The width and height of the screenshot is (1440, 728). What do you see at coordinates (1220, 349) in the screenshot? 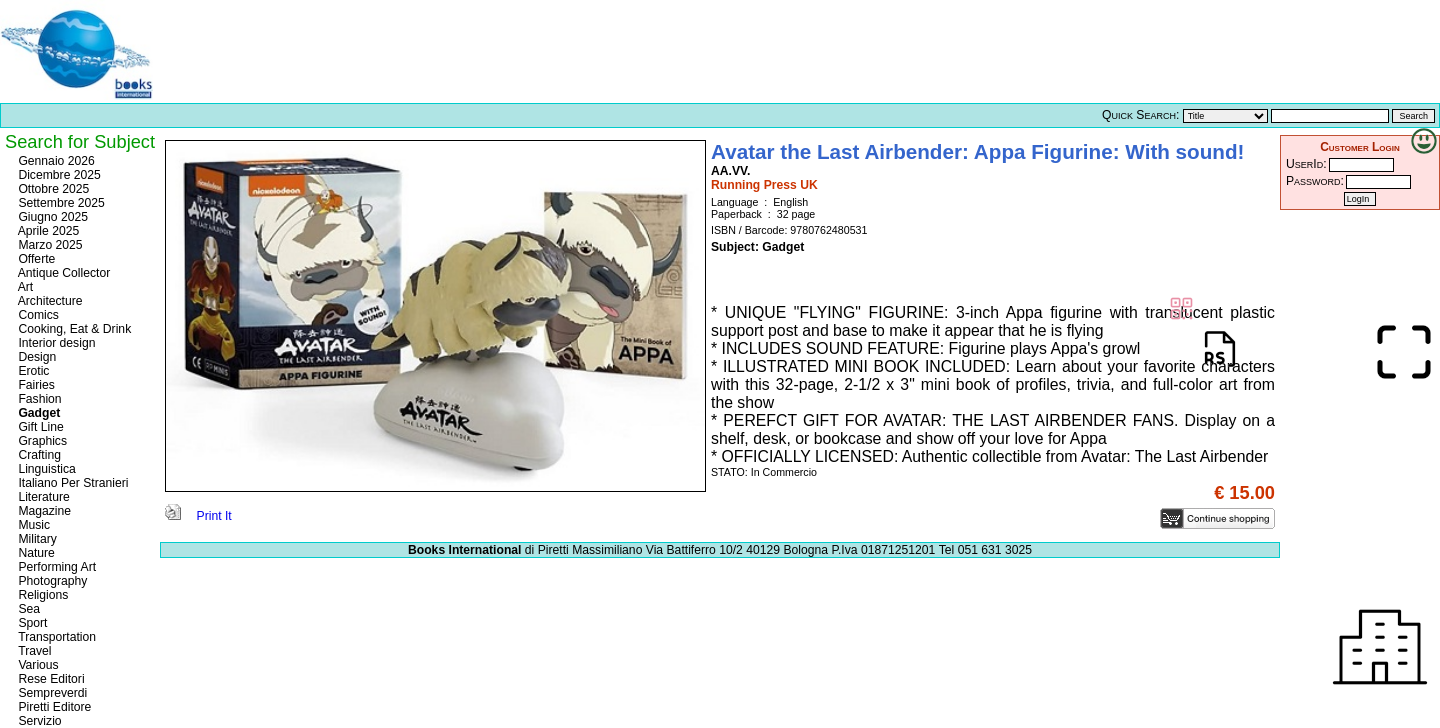
I see `a Rust source code file` at bounding box center [1220, 349].